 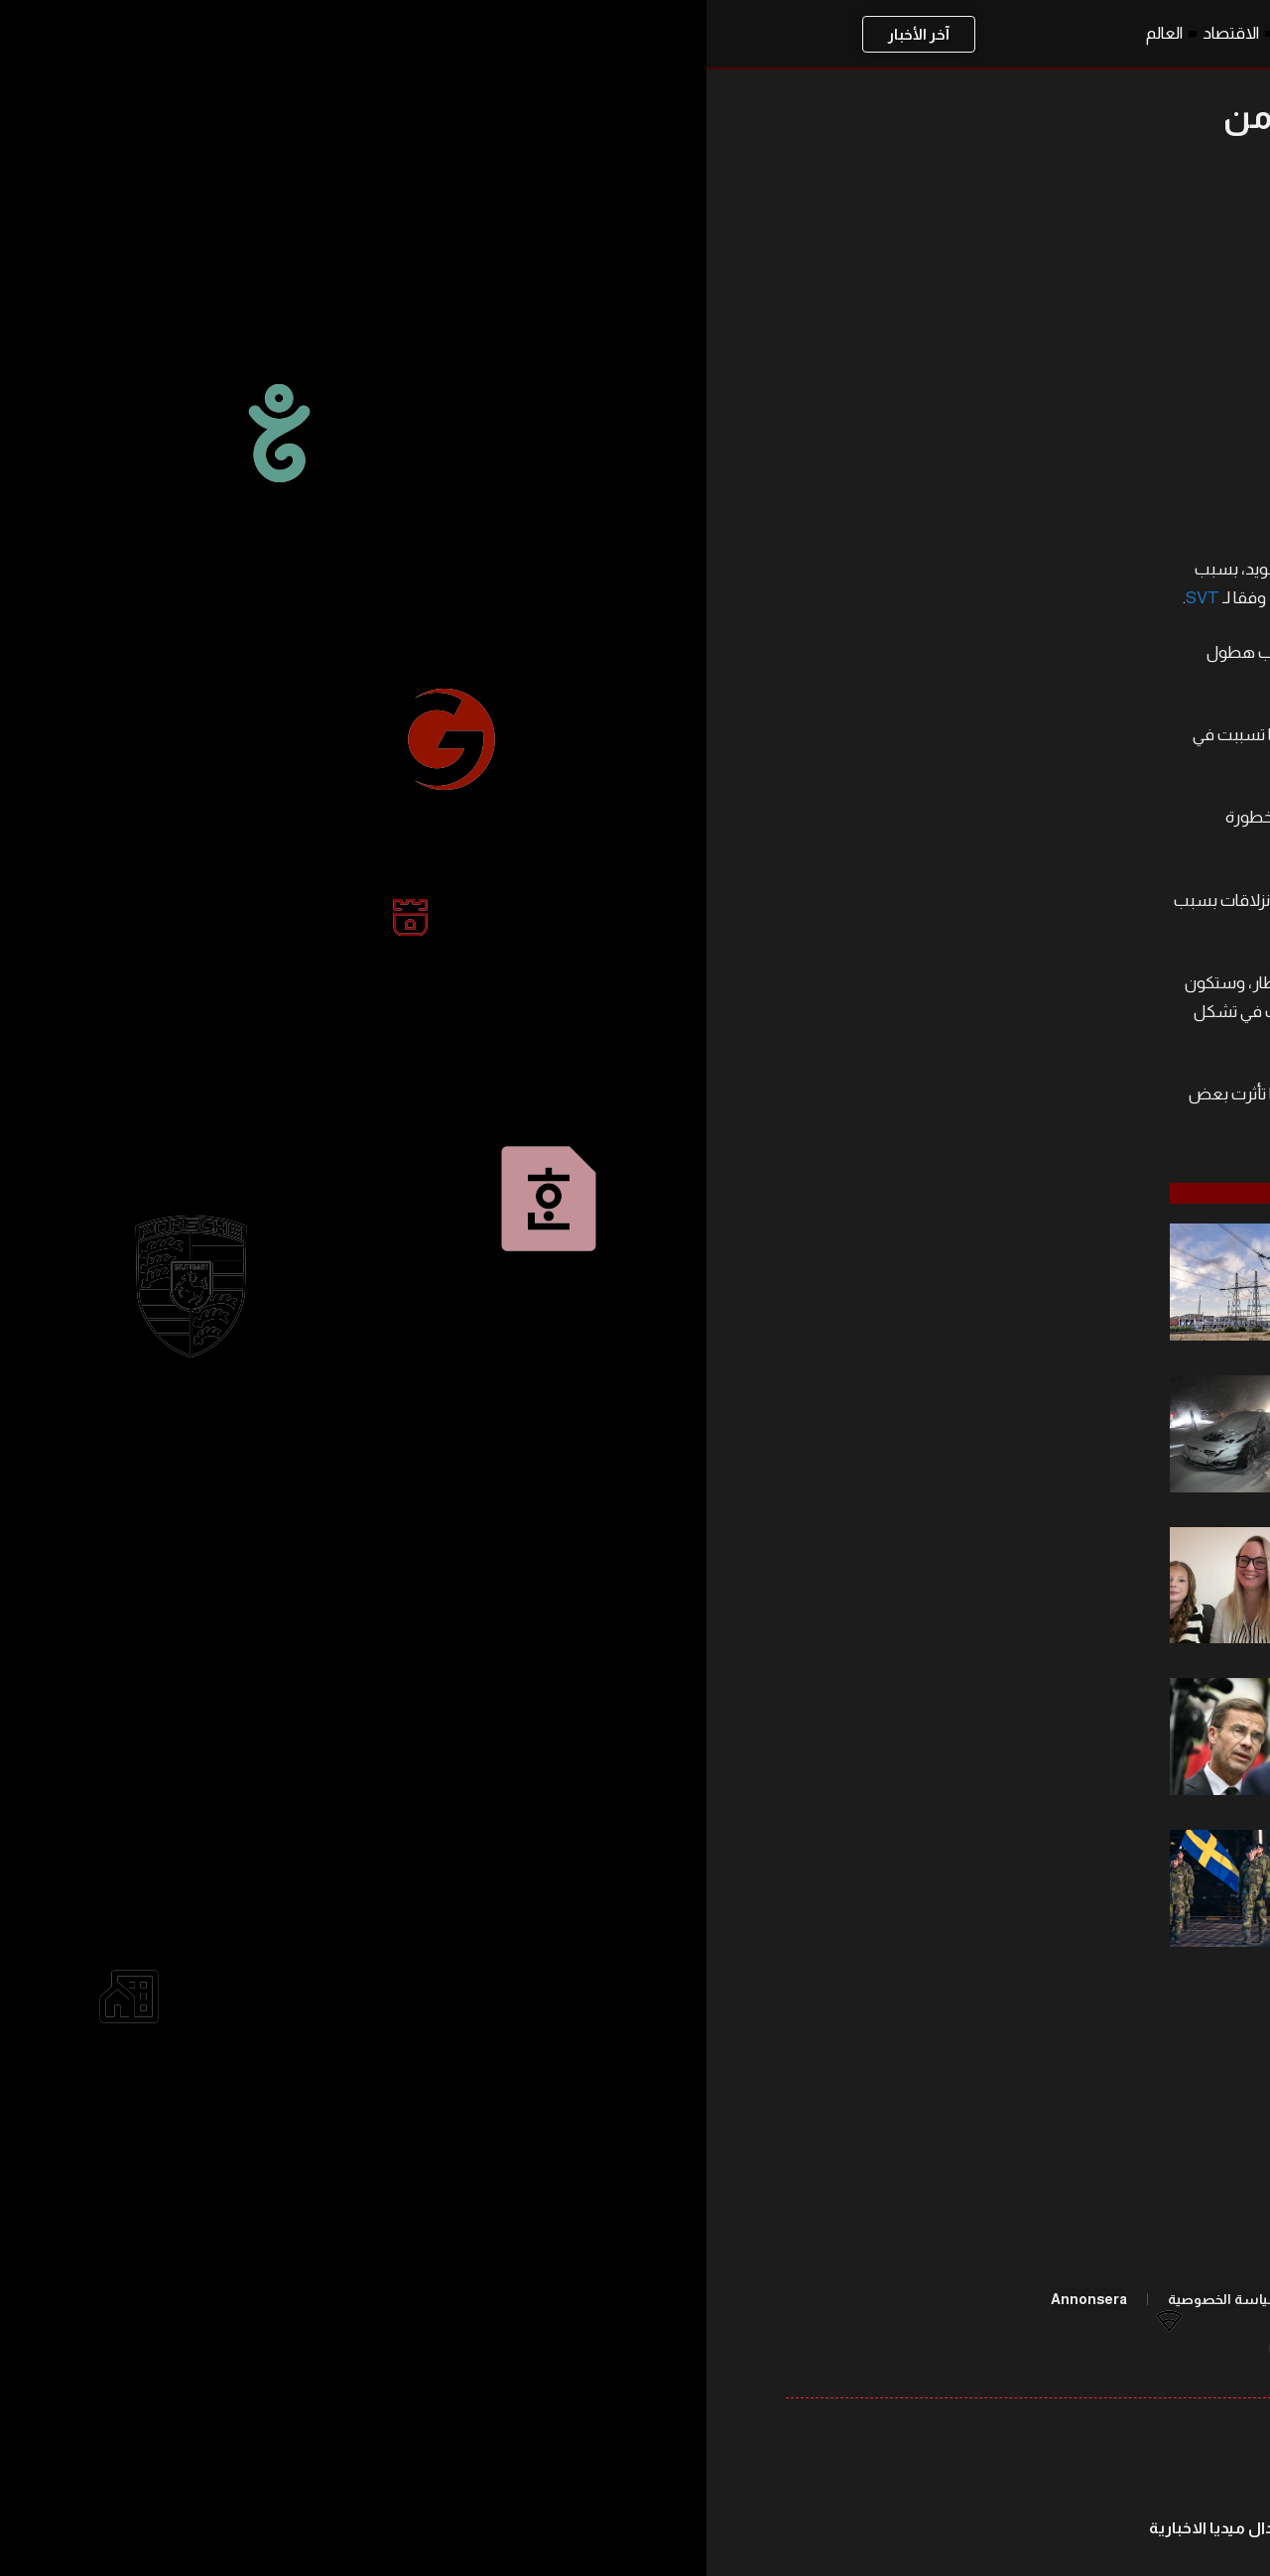 I want to click on link to Gandi domain registrar services, so click(x=279, y=433).